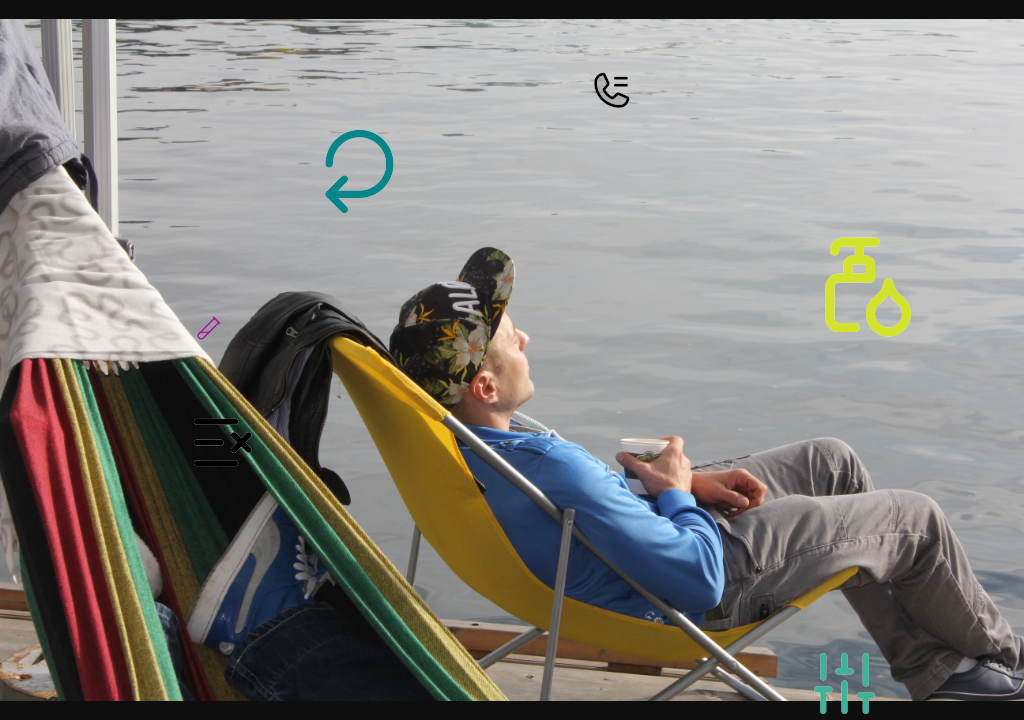 This screenshot has height=720, width=1024. What do you see at coordinates (612, 89) in the screenshot?
I see `view contact list` at bounding box center [612, 89].